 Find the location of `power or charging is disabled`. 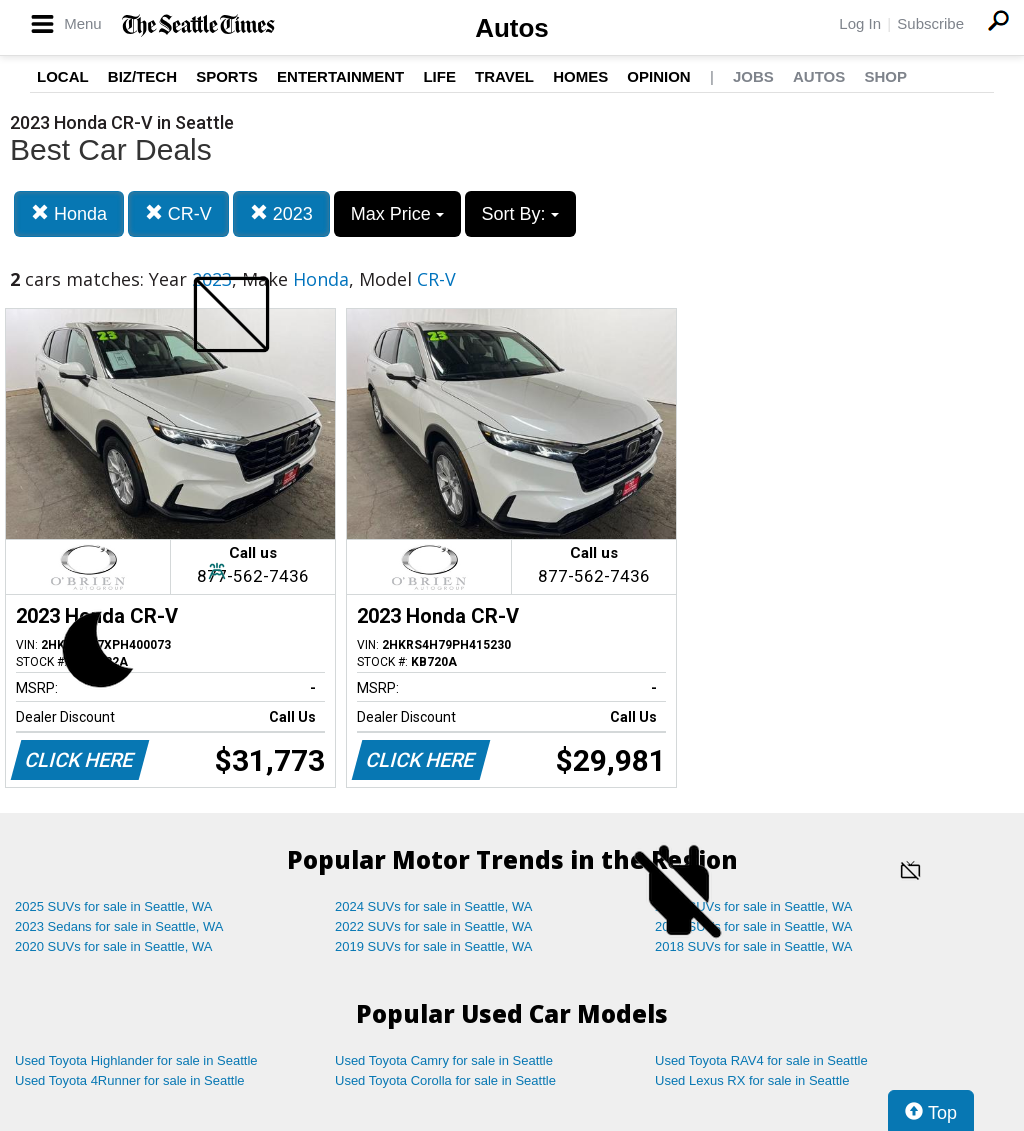

power or charging is disabled is located at coordinates (679, 890).